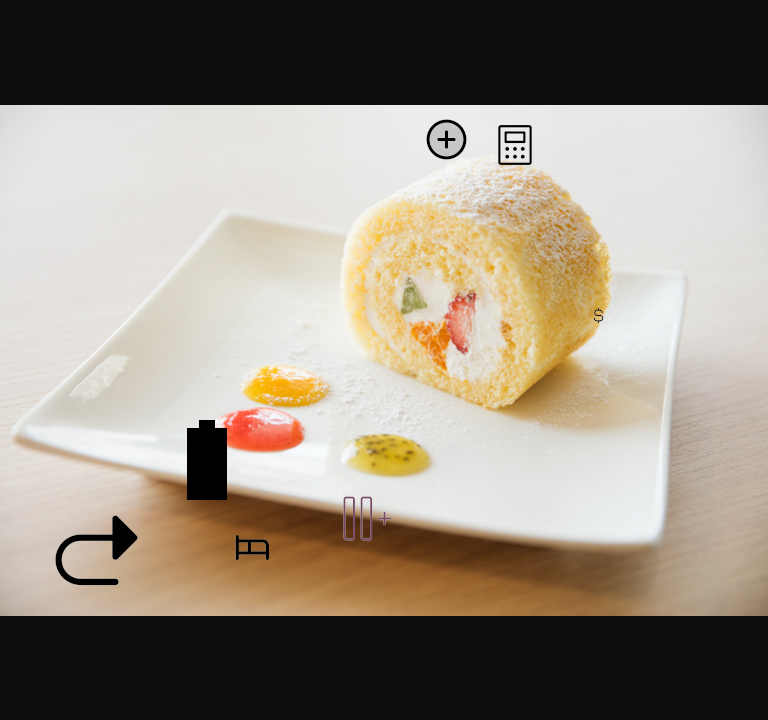 This screenshot has height=720, width=768. Describe the element at coordinates (251, 547) in the screenshot. I see `view sleeping or accommodation options` at that location.